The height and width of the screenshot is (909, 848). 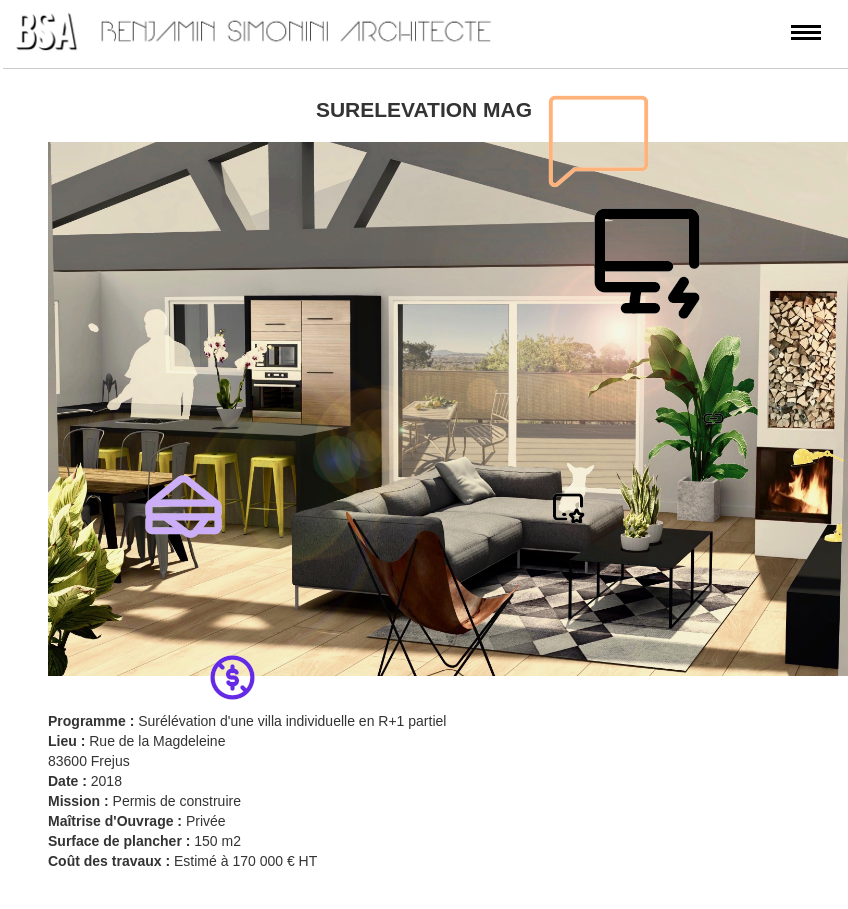 What do you see at coordinates (713, 418) in the screenshot?
I see `insert a hyperlink` at bounding box center [713, 418].